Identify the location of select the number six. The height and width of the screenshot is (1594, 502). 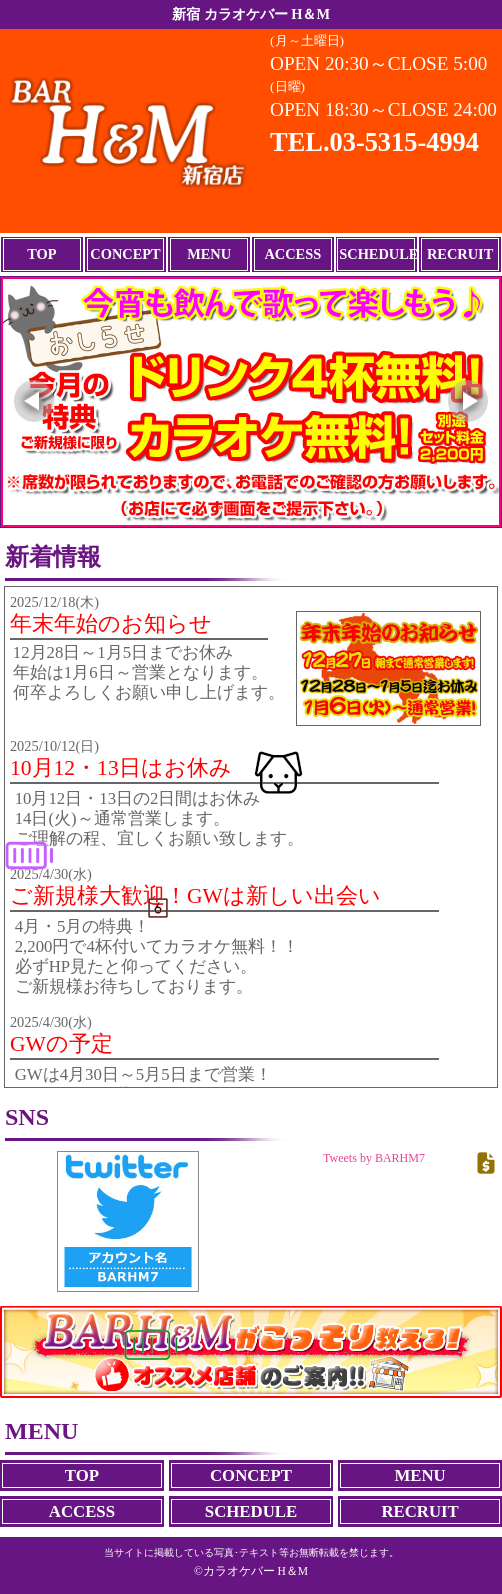
(158, 908).